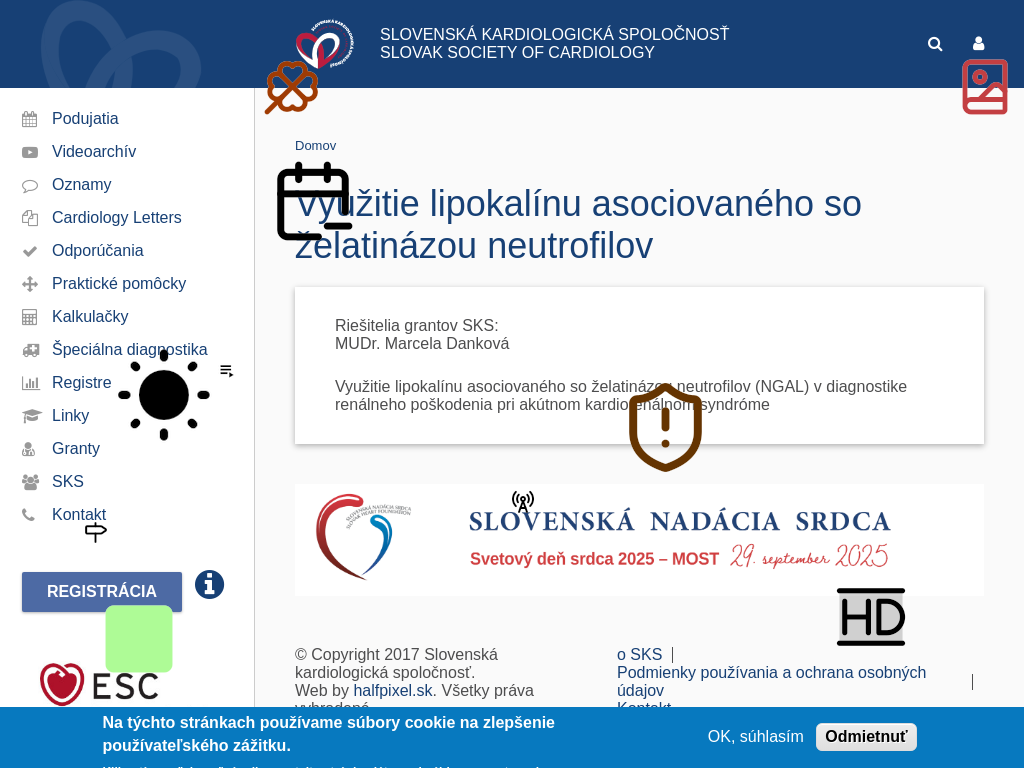  I want to click on play all items in a playlist, so click(227, 370).